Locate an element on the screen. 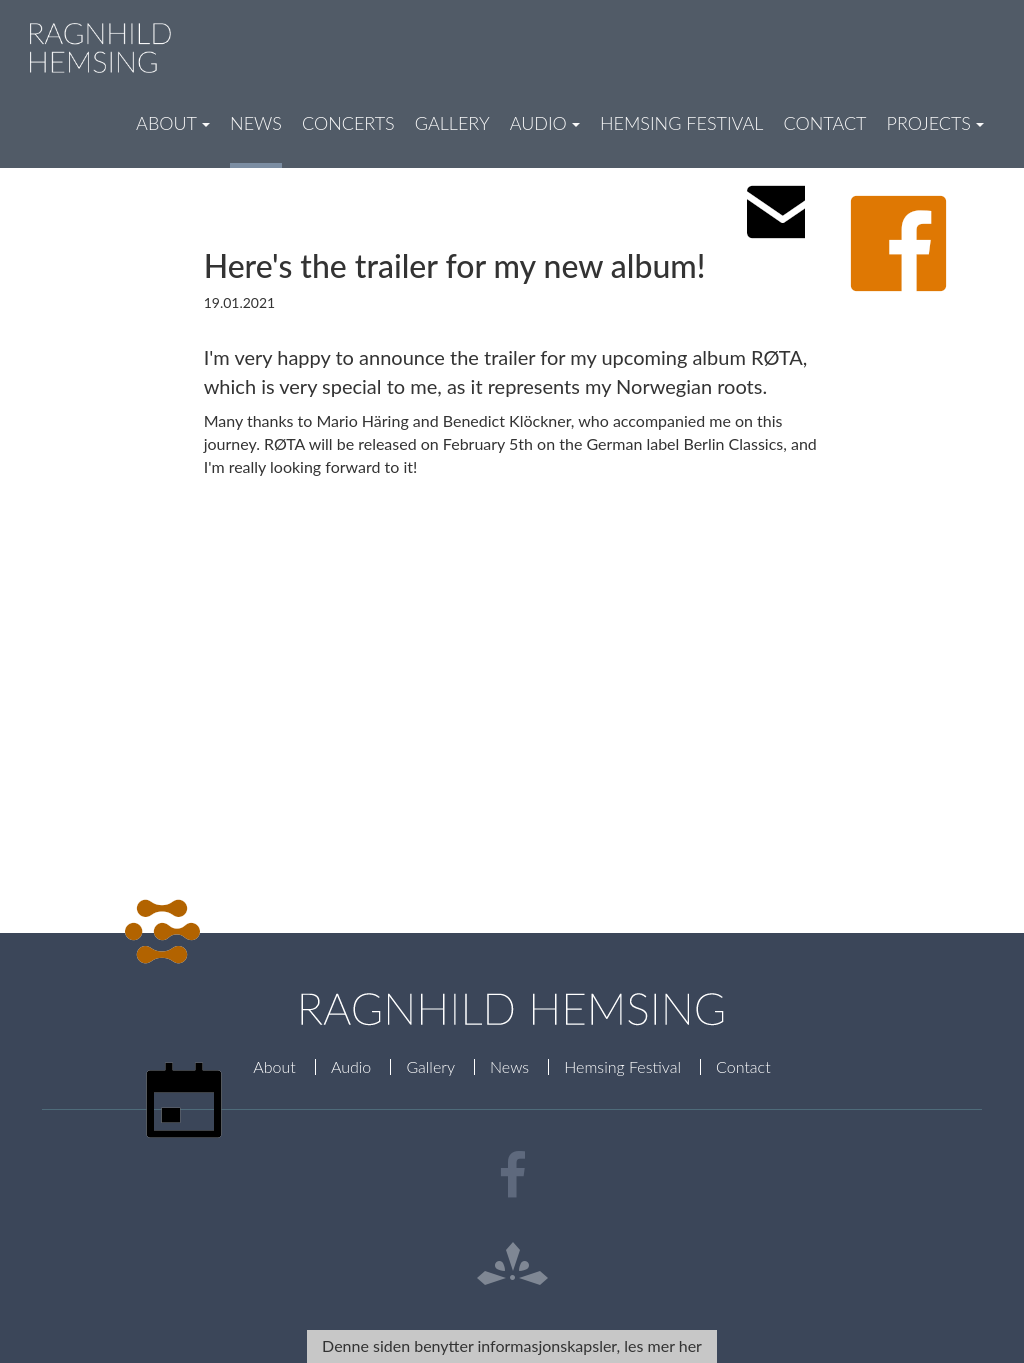 The height and width of the screenshot is (1363, 1024). mailbox.org email service logo is located at coordinates (776, 212).